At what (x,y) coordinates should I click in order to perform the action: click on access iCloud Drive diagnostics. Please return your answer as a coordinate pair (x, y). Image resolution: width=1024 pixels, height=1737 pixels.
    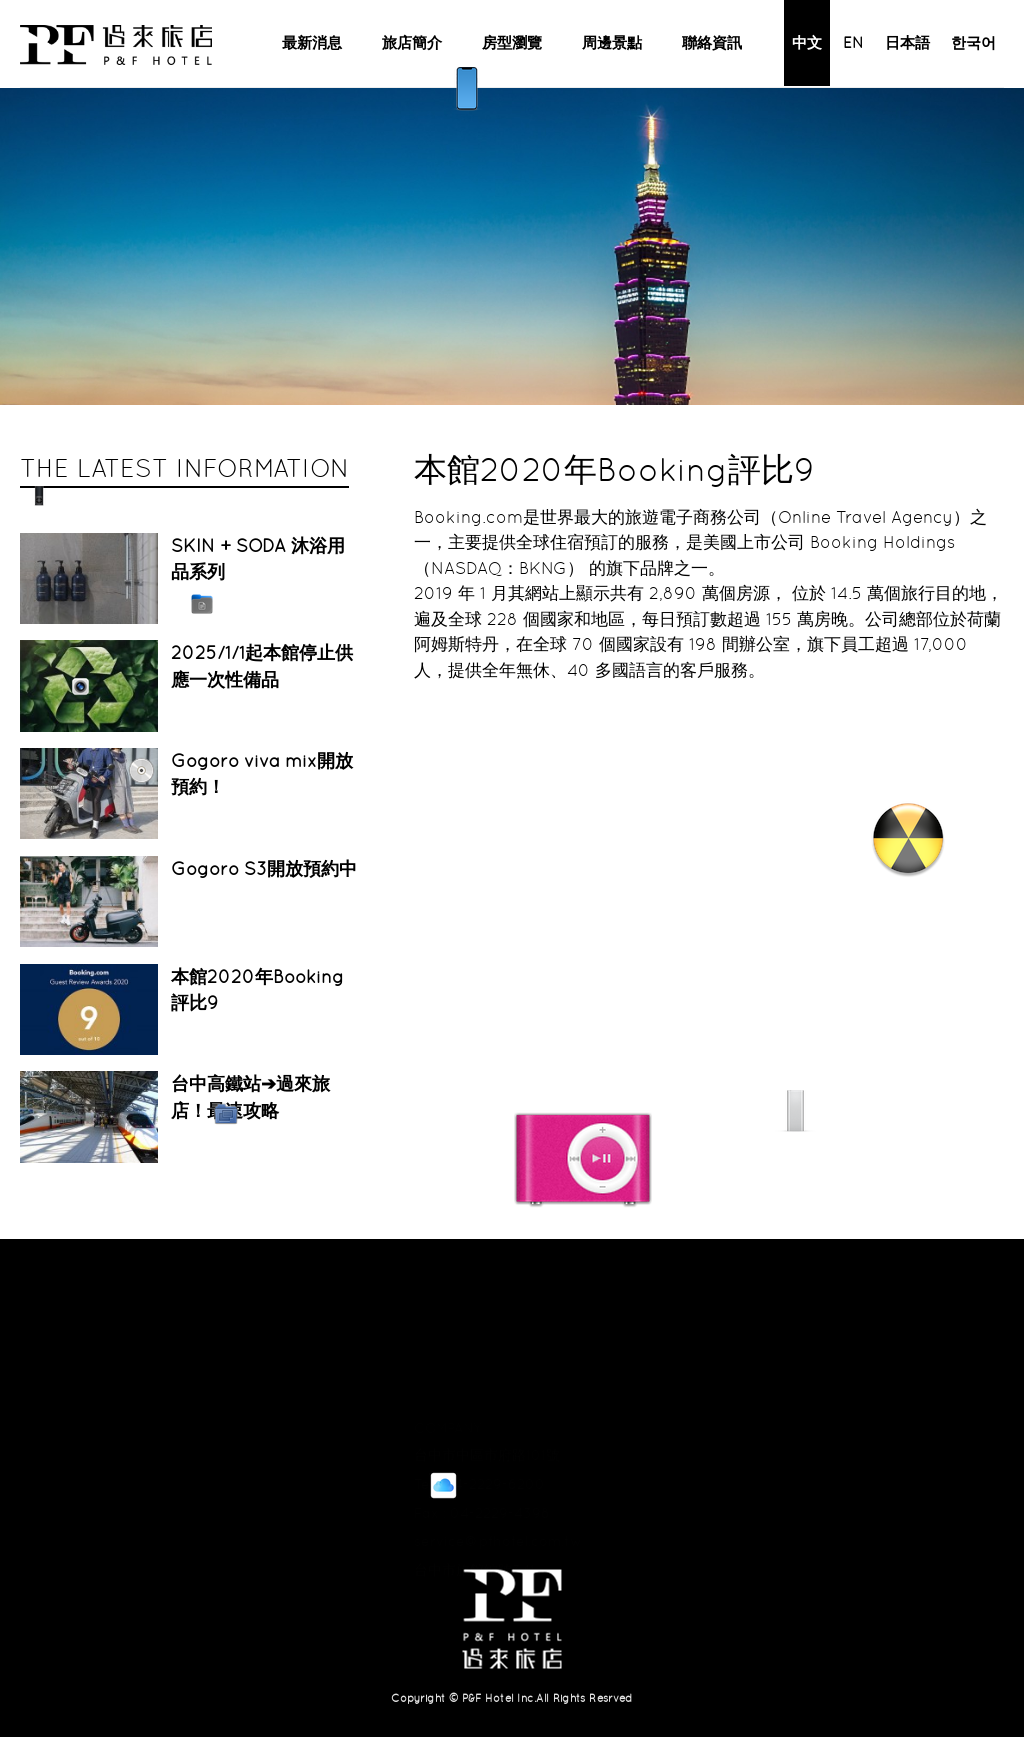
    Looking at the image, I should click on (443, 1485).